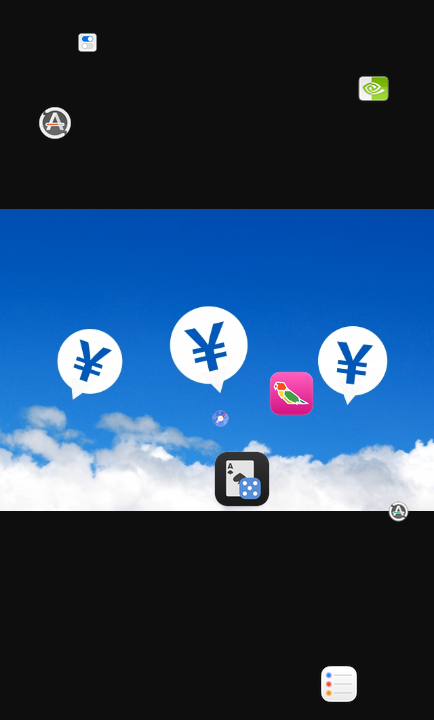 This screenshot has height=720, width=434. I want to click on open the reminders app, so click(339, 684).